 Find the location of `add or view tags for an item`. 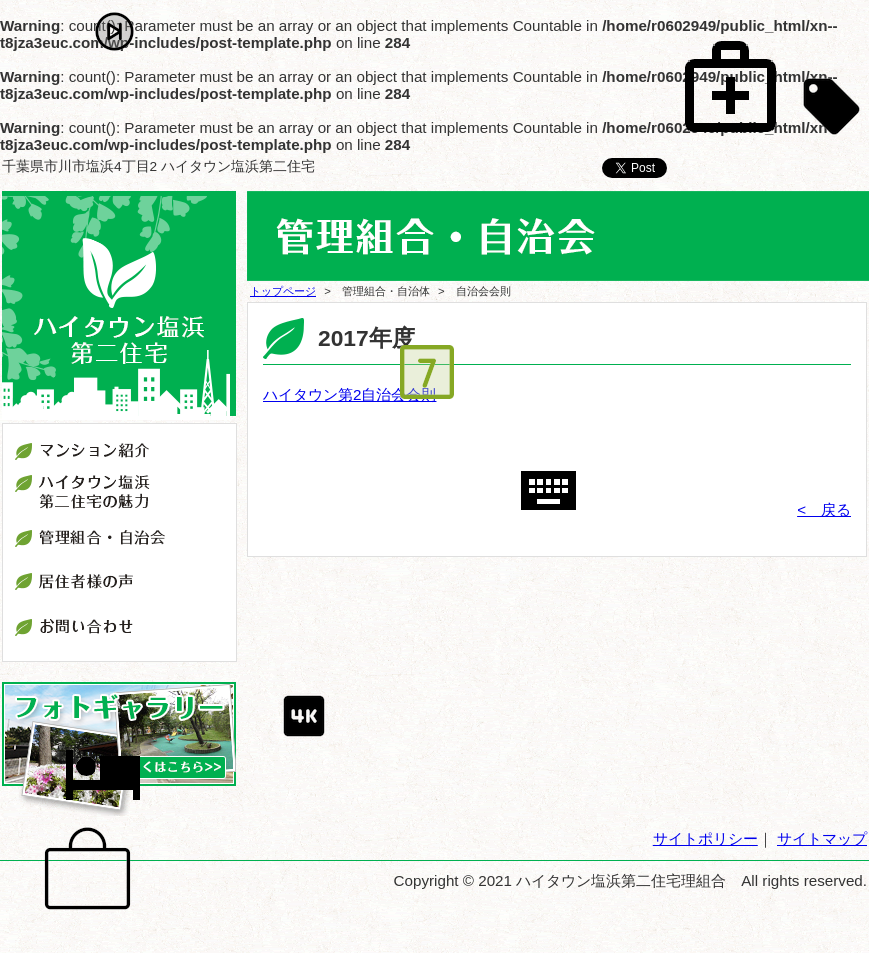

add or view tags for an item is located at coordinates (831, 106).